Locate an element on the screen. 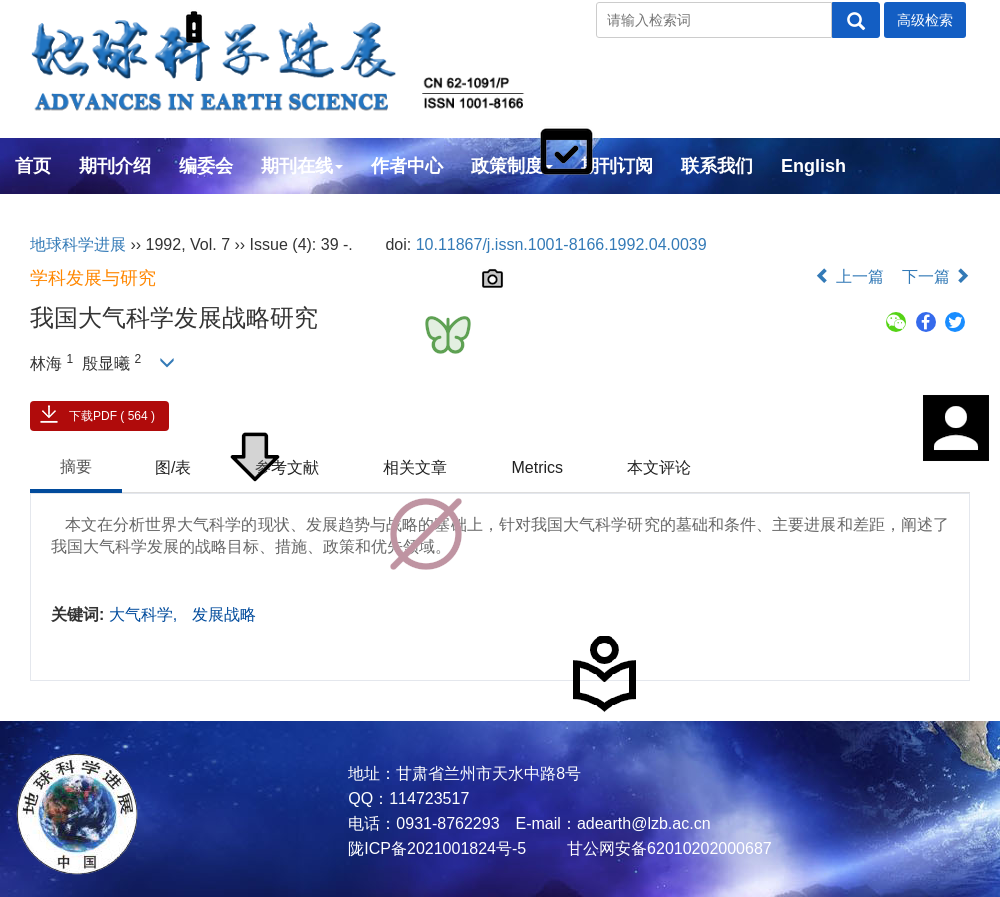  indicates low battery warning is located at coordinates (194, 27).